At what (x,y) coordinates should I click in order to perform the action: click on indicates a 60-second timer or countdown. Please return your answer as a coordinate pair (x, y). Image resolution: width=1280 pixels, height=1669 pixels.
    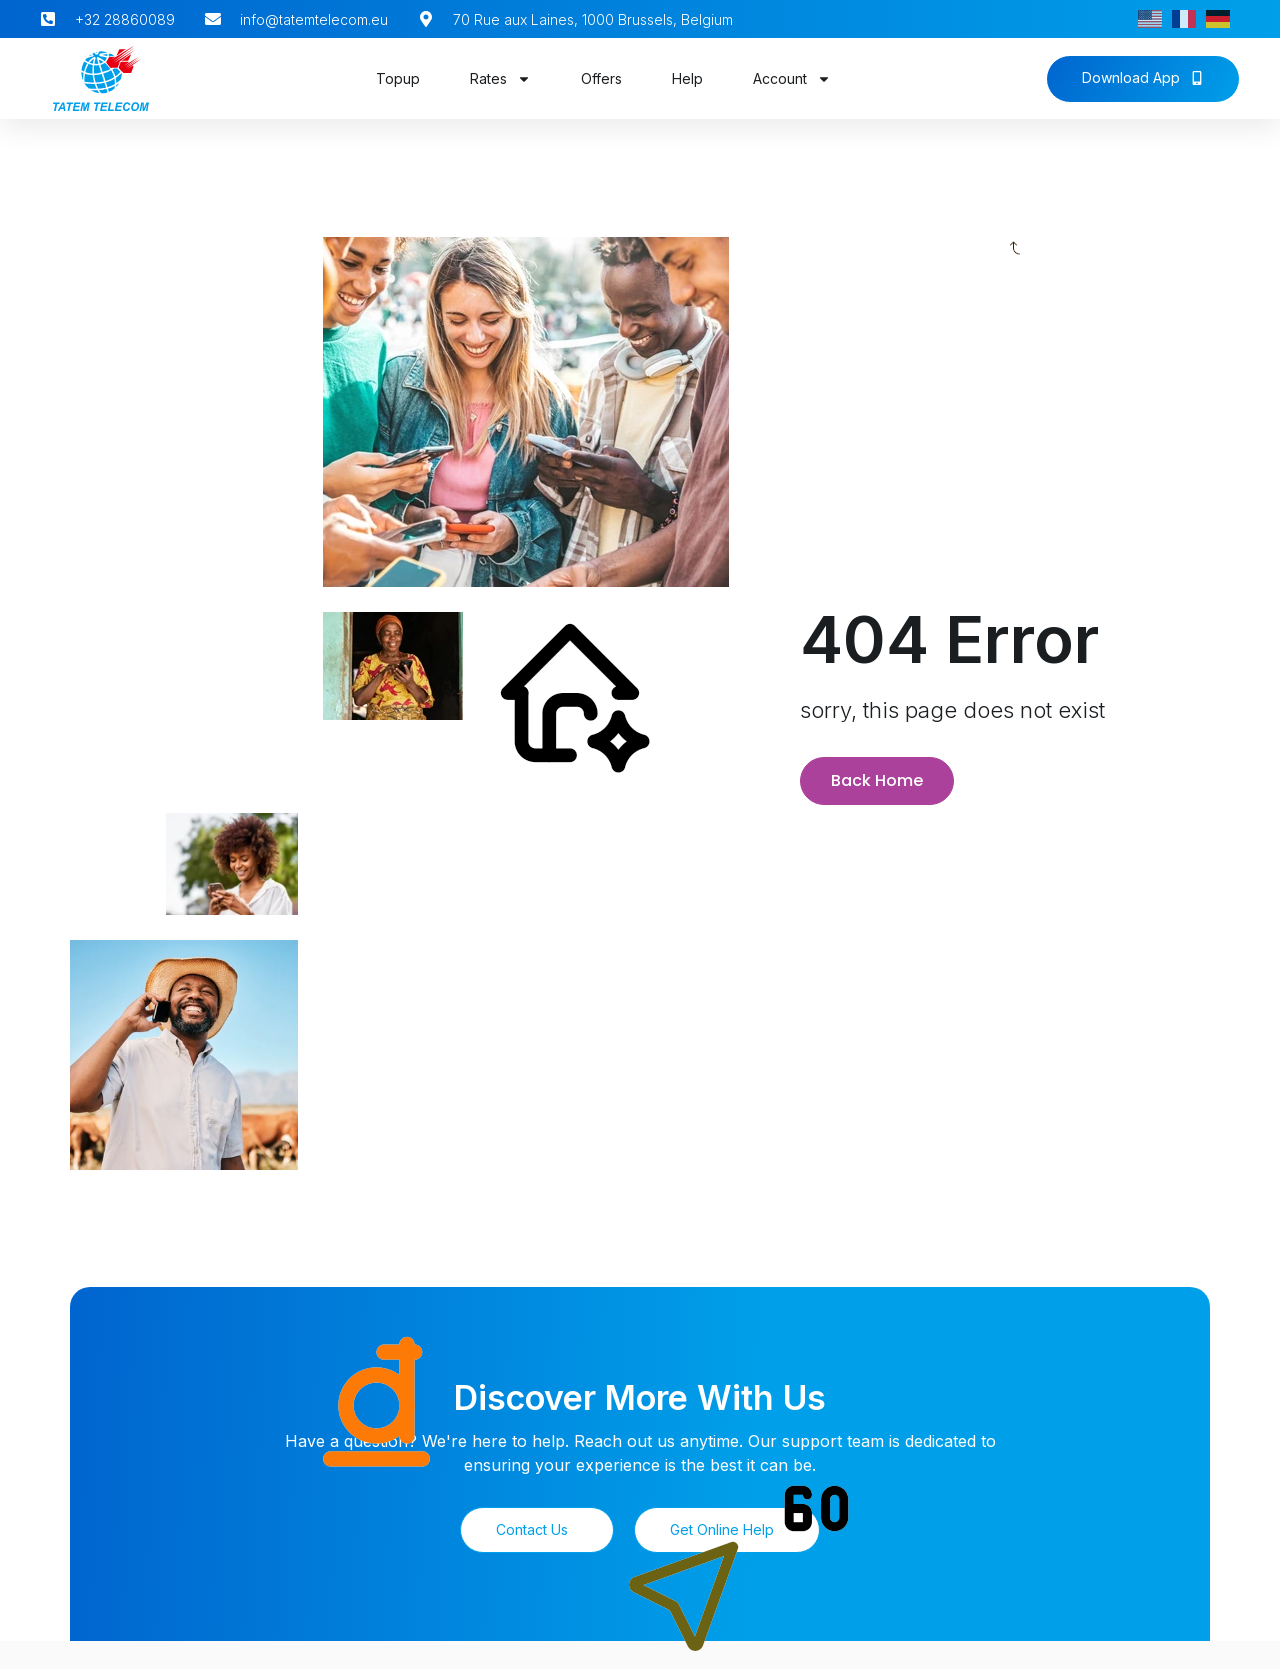
    Looking at the image, I should click on (816, 1508).